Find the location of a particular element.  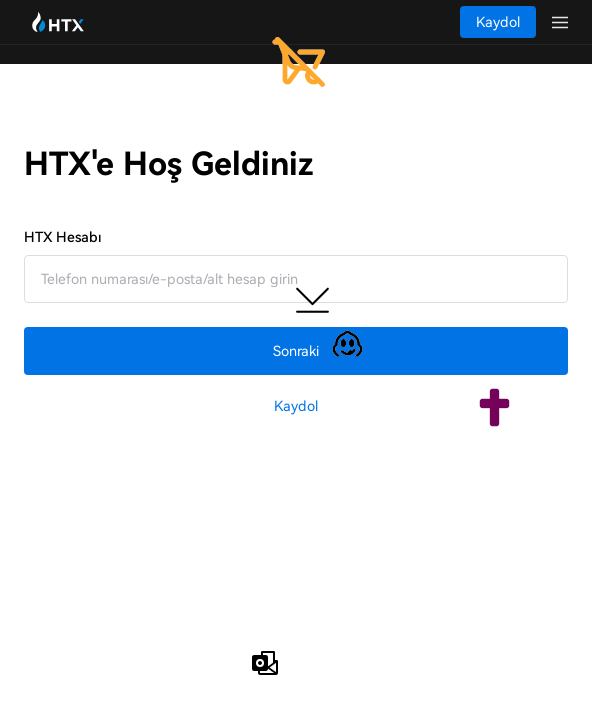

open Microsoft Outlook email app is located at coordinates (265, 663).